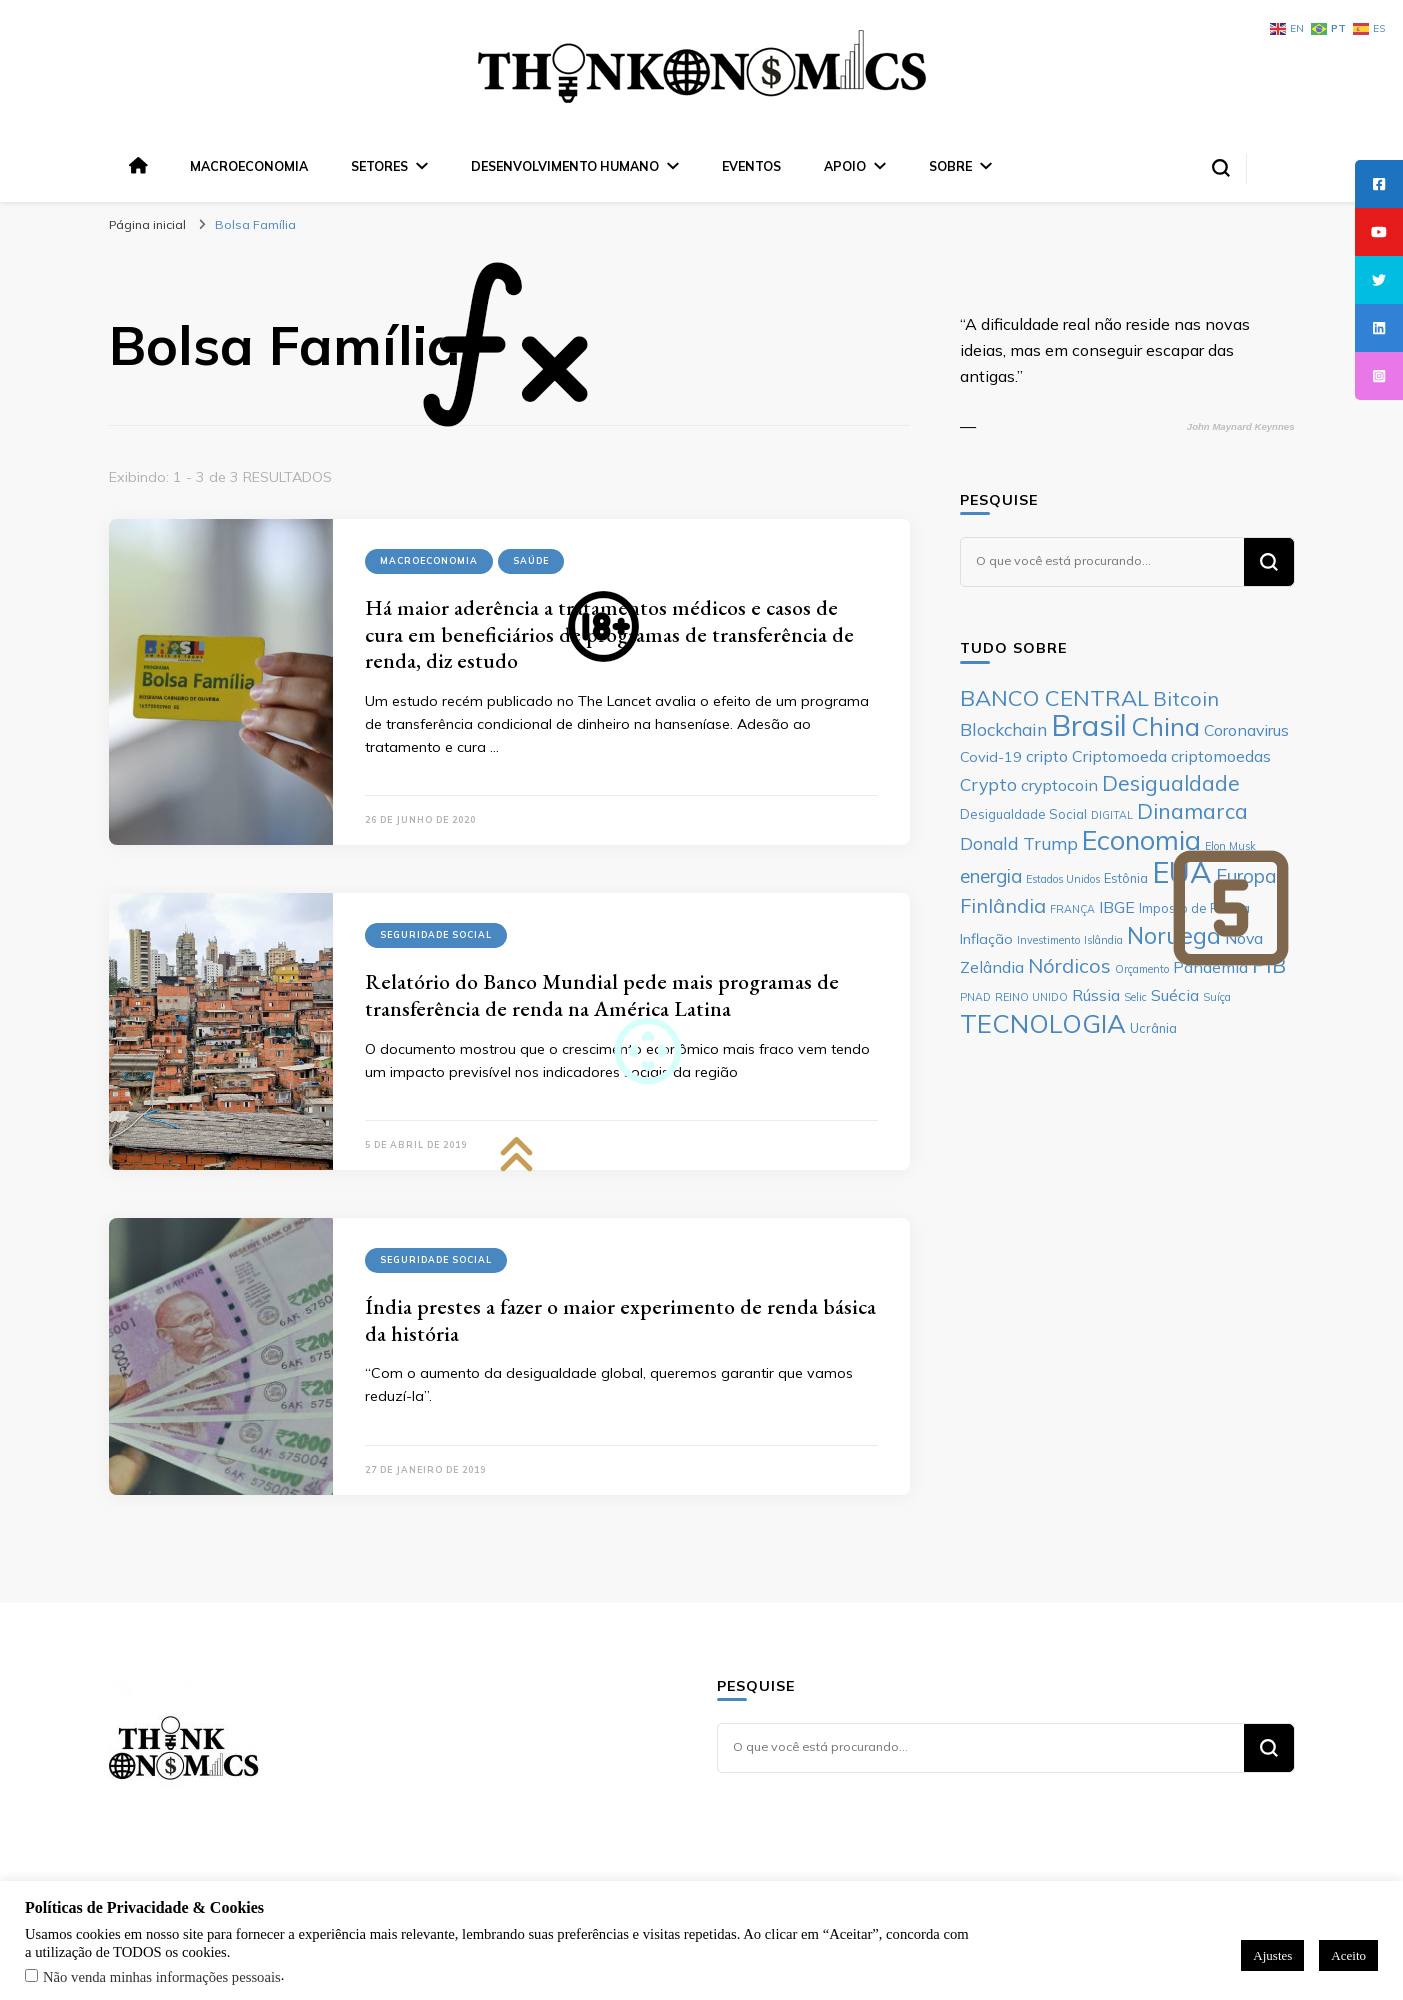 This screenshot has width=1403, height=2000. Describe the element at coordinates (505, 344) in the screenshot. I see `insert a mathematical function or formula` at that location.